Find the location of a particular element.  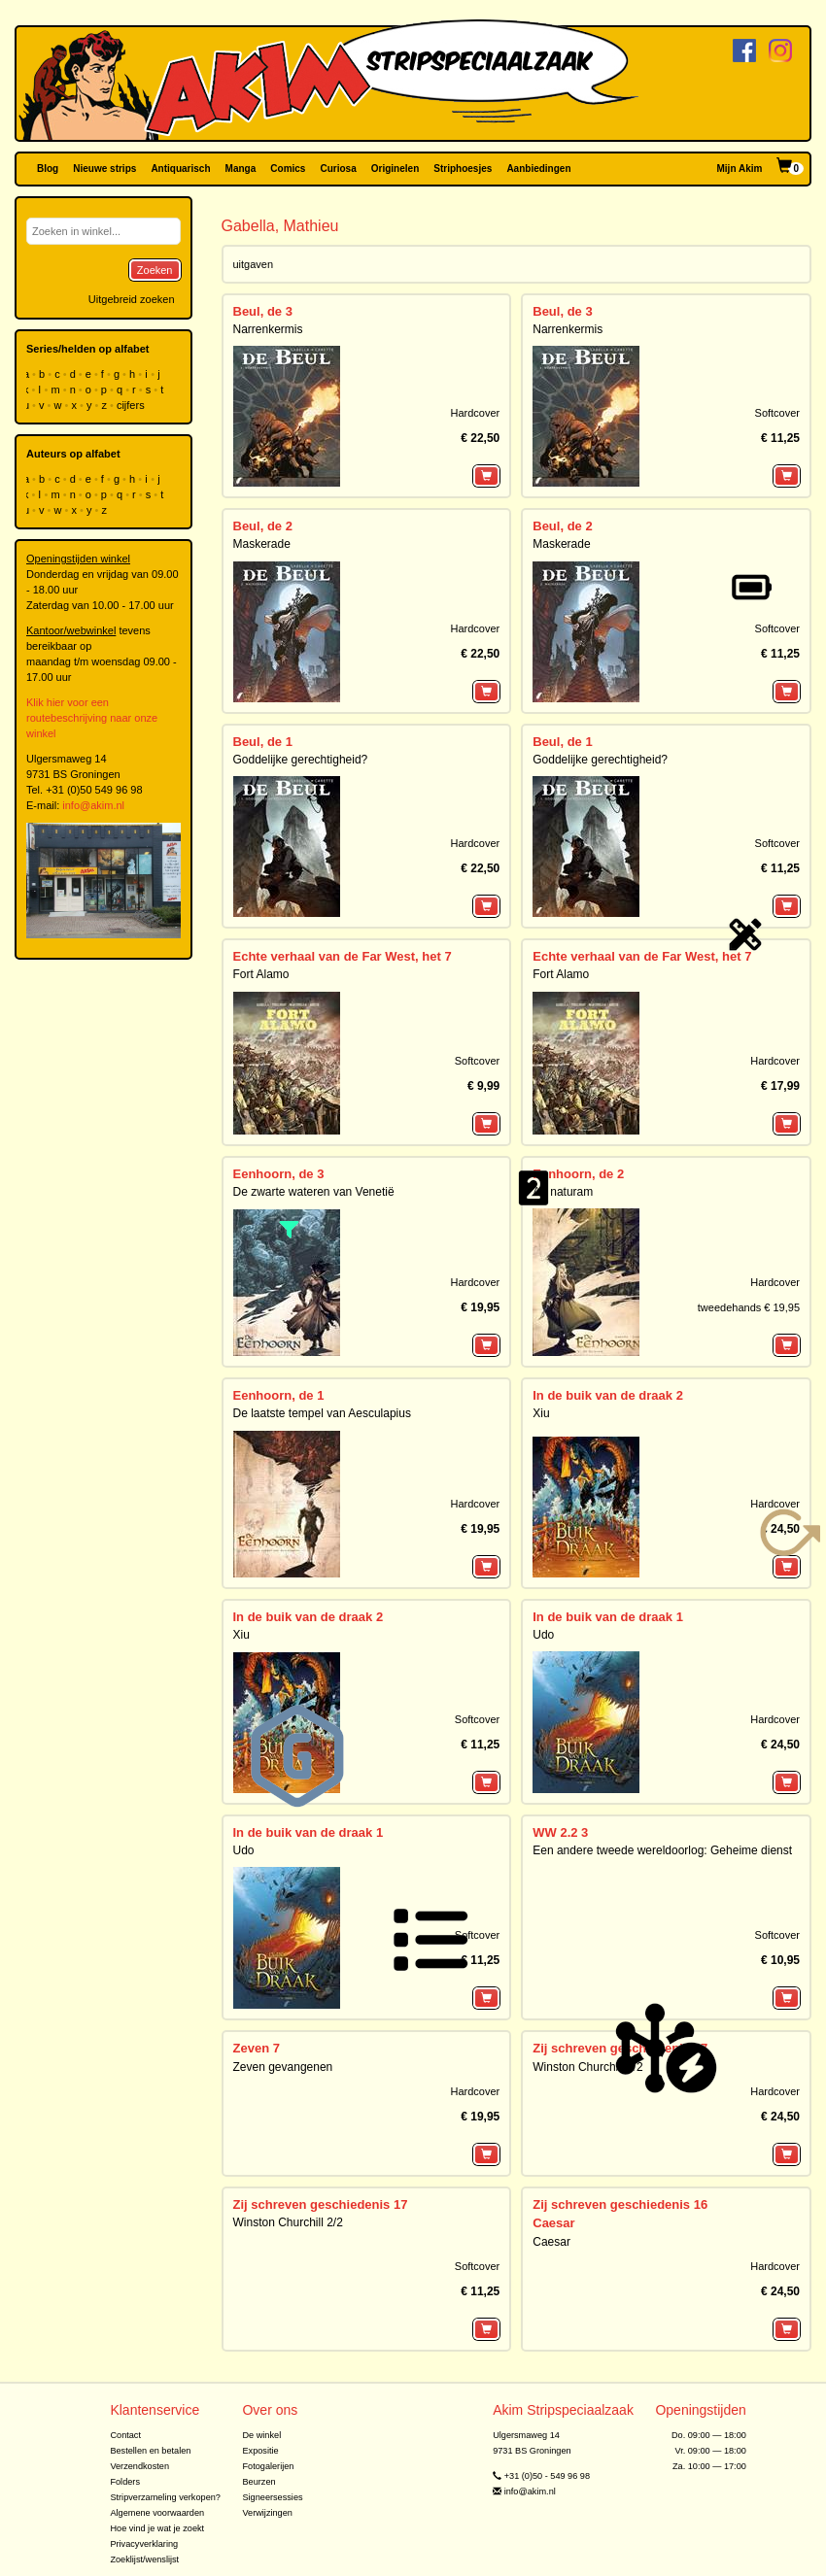

filter or sort content is located at coordinates (289, 1228).